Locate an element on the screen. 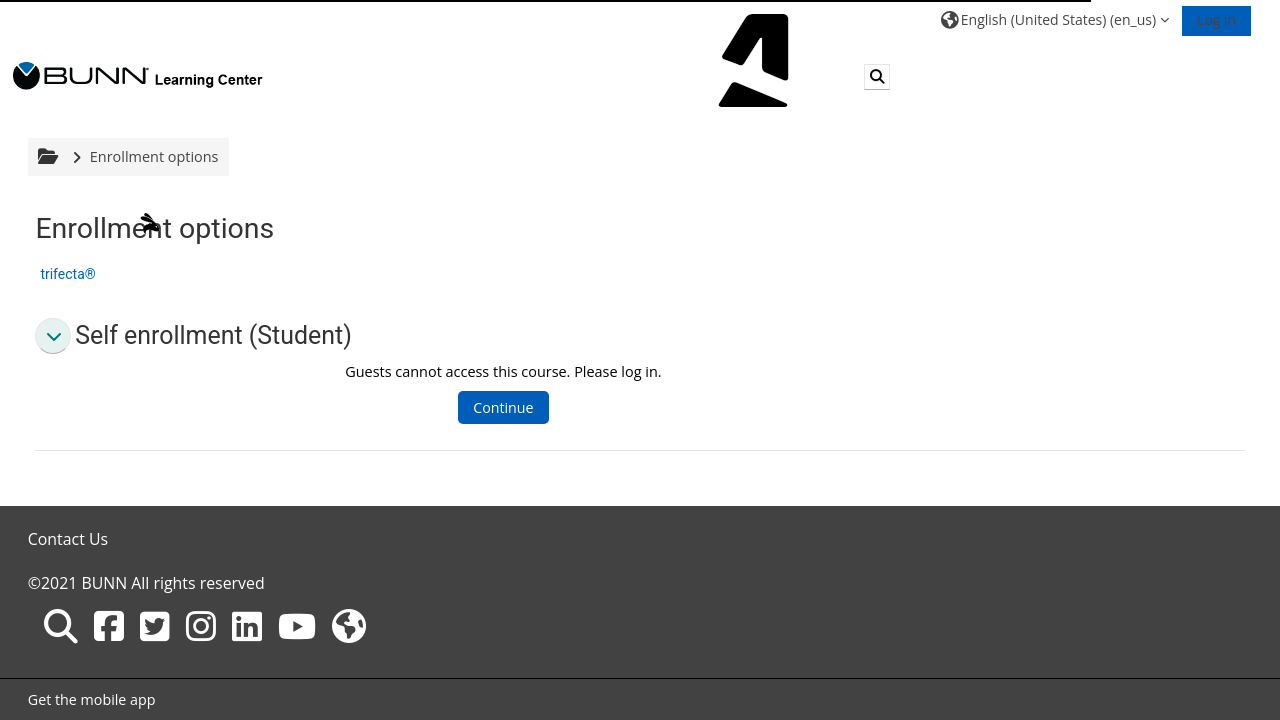  keploy brand logo is located at coordinates (150, 224).